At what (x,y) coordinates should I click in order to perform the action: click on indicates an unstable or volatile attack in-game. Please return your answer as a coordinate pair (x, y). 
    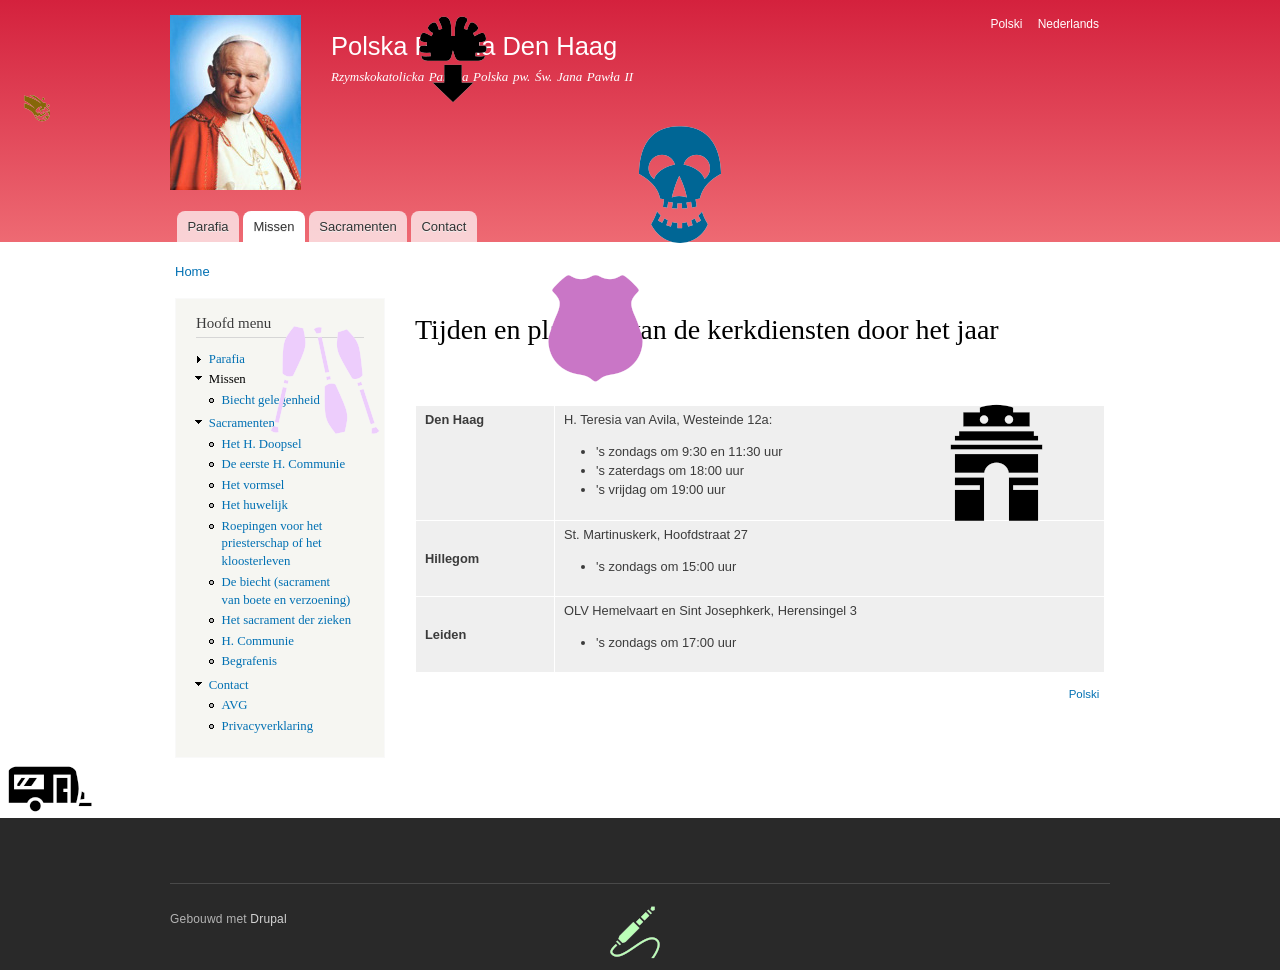
    Looking at the image, I should click on (37, 108).